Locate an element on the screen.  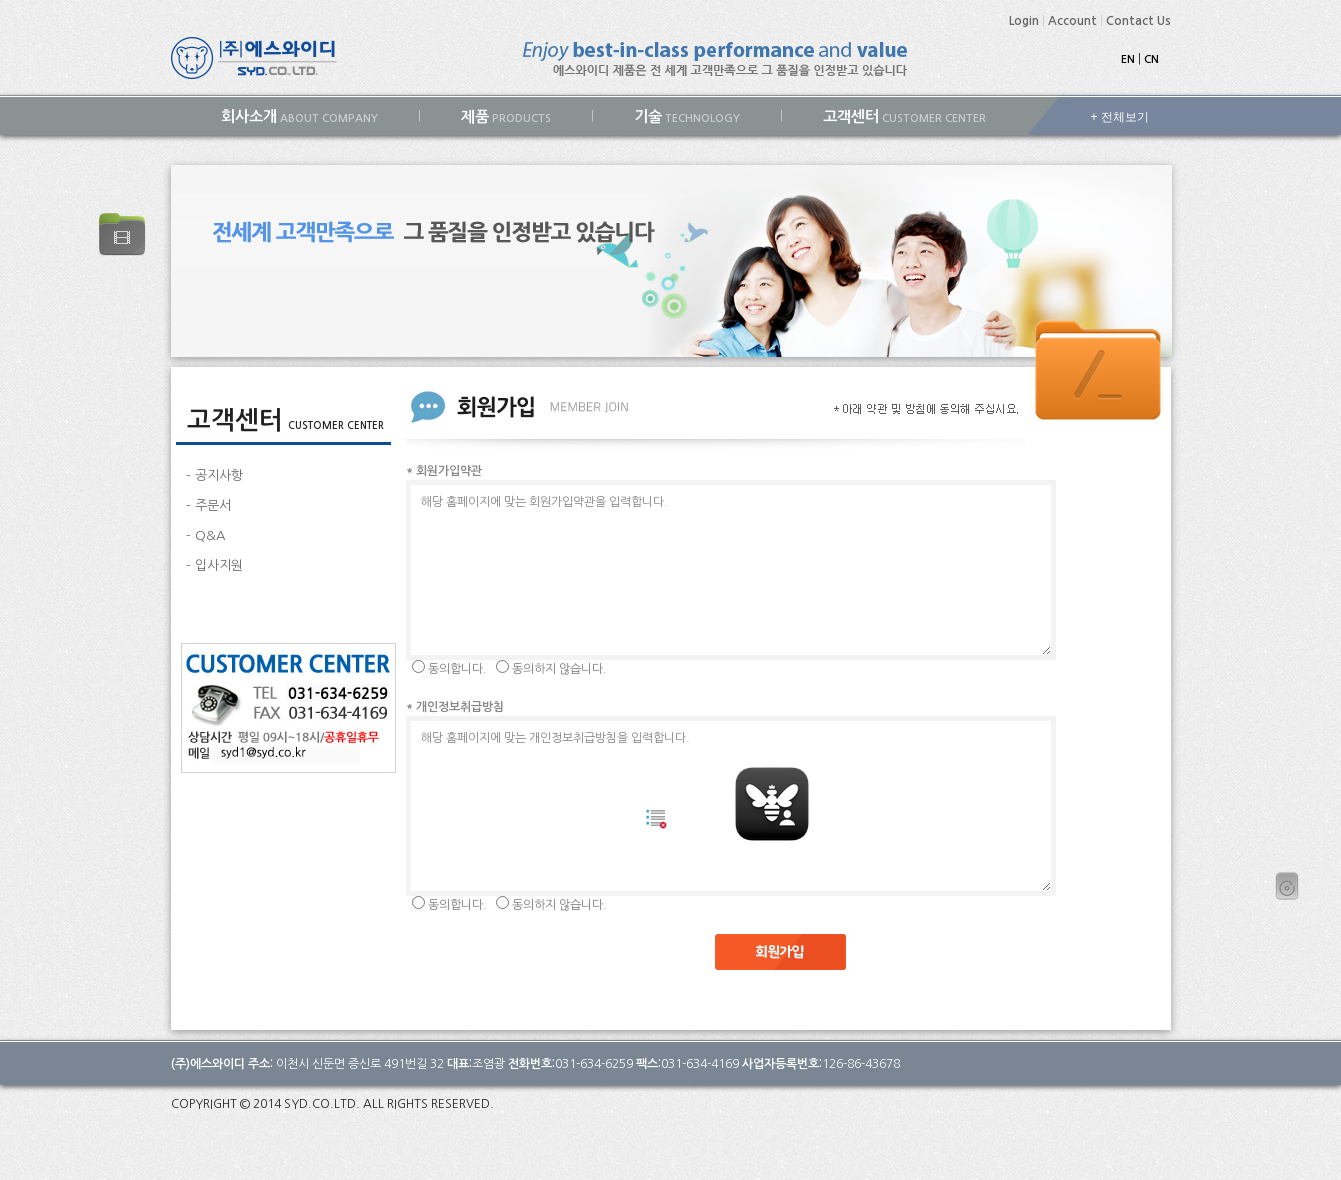
remove an item from the list is located at coordinates (656, 818).